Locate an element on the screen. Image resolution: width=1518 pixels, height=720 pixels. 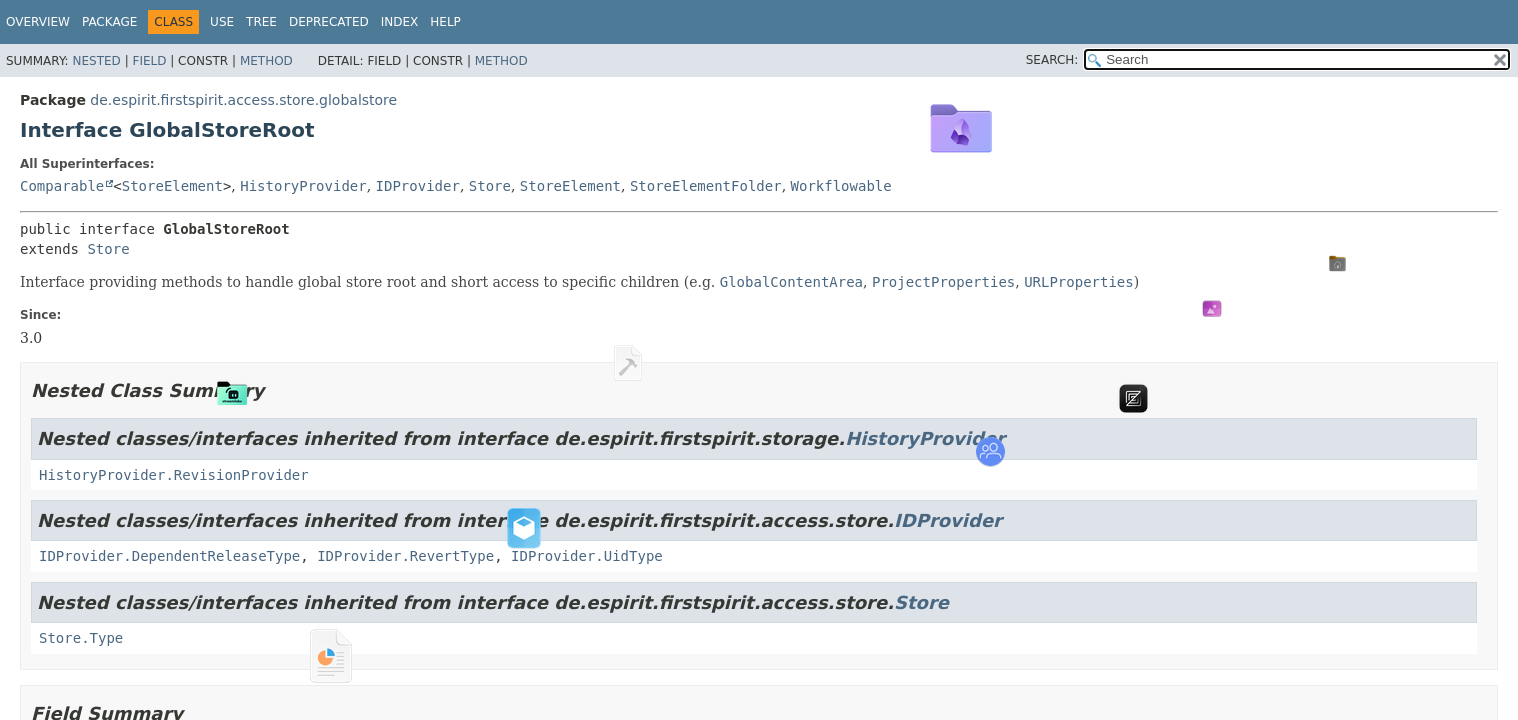
indicates an image file type is located at coordinates (1212, 308).